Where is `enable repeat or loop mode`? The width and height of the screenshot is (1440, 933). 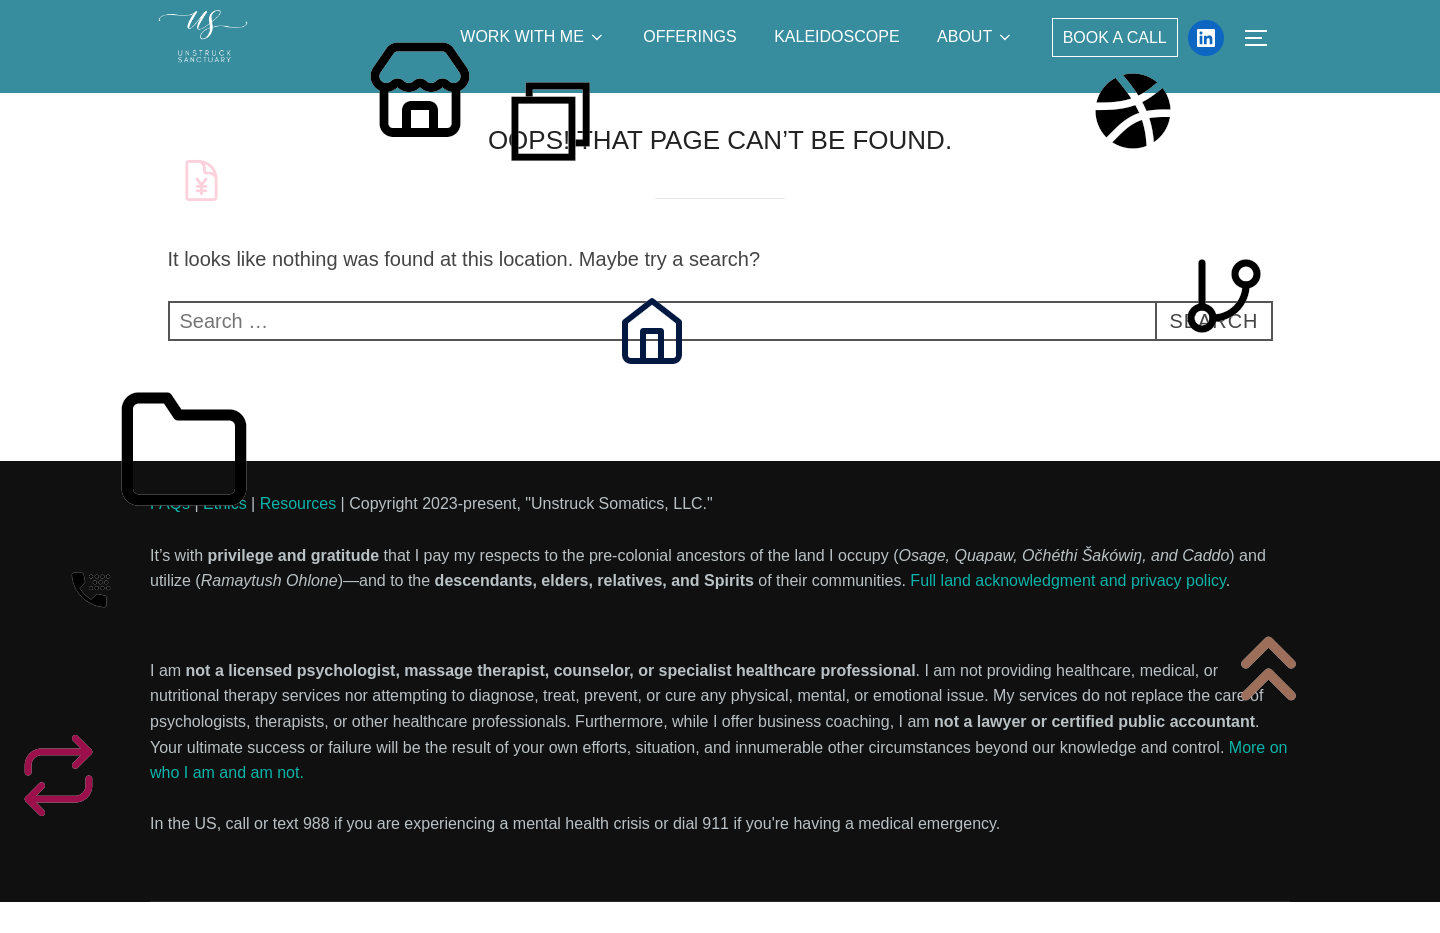
enable repeat or loop mode is located at coordinates (58, 775).